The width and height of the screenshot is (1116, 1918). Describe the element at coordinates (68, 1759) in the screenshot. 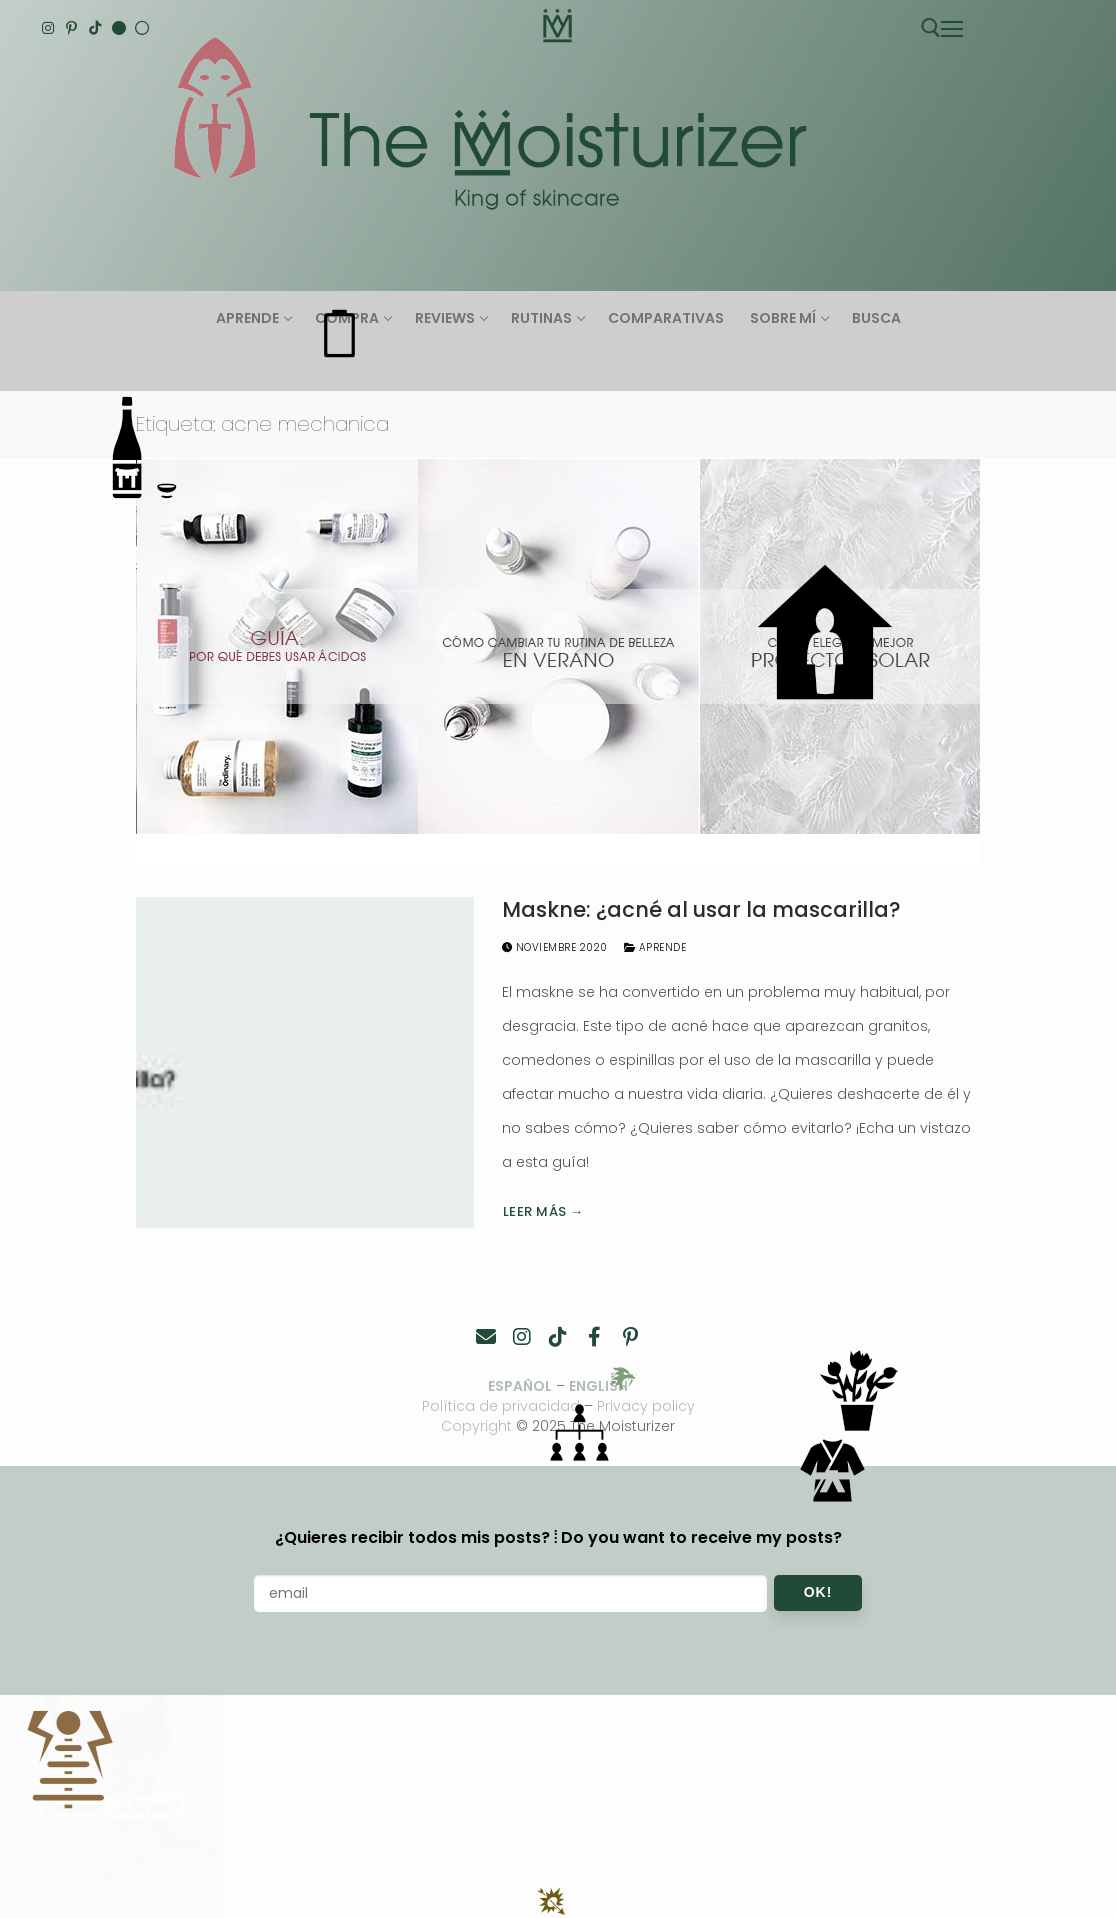

I see `indicates electricity or power generation` at that location.